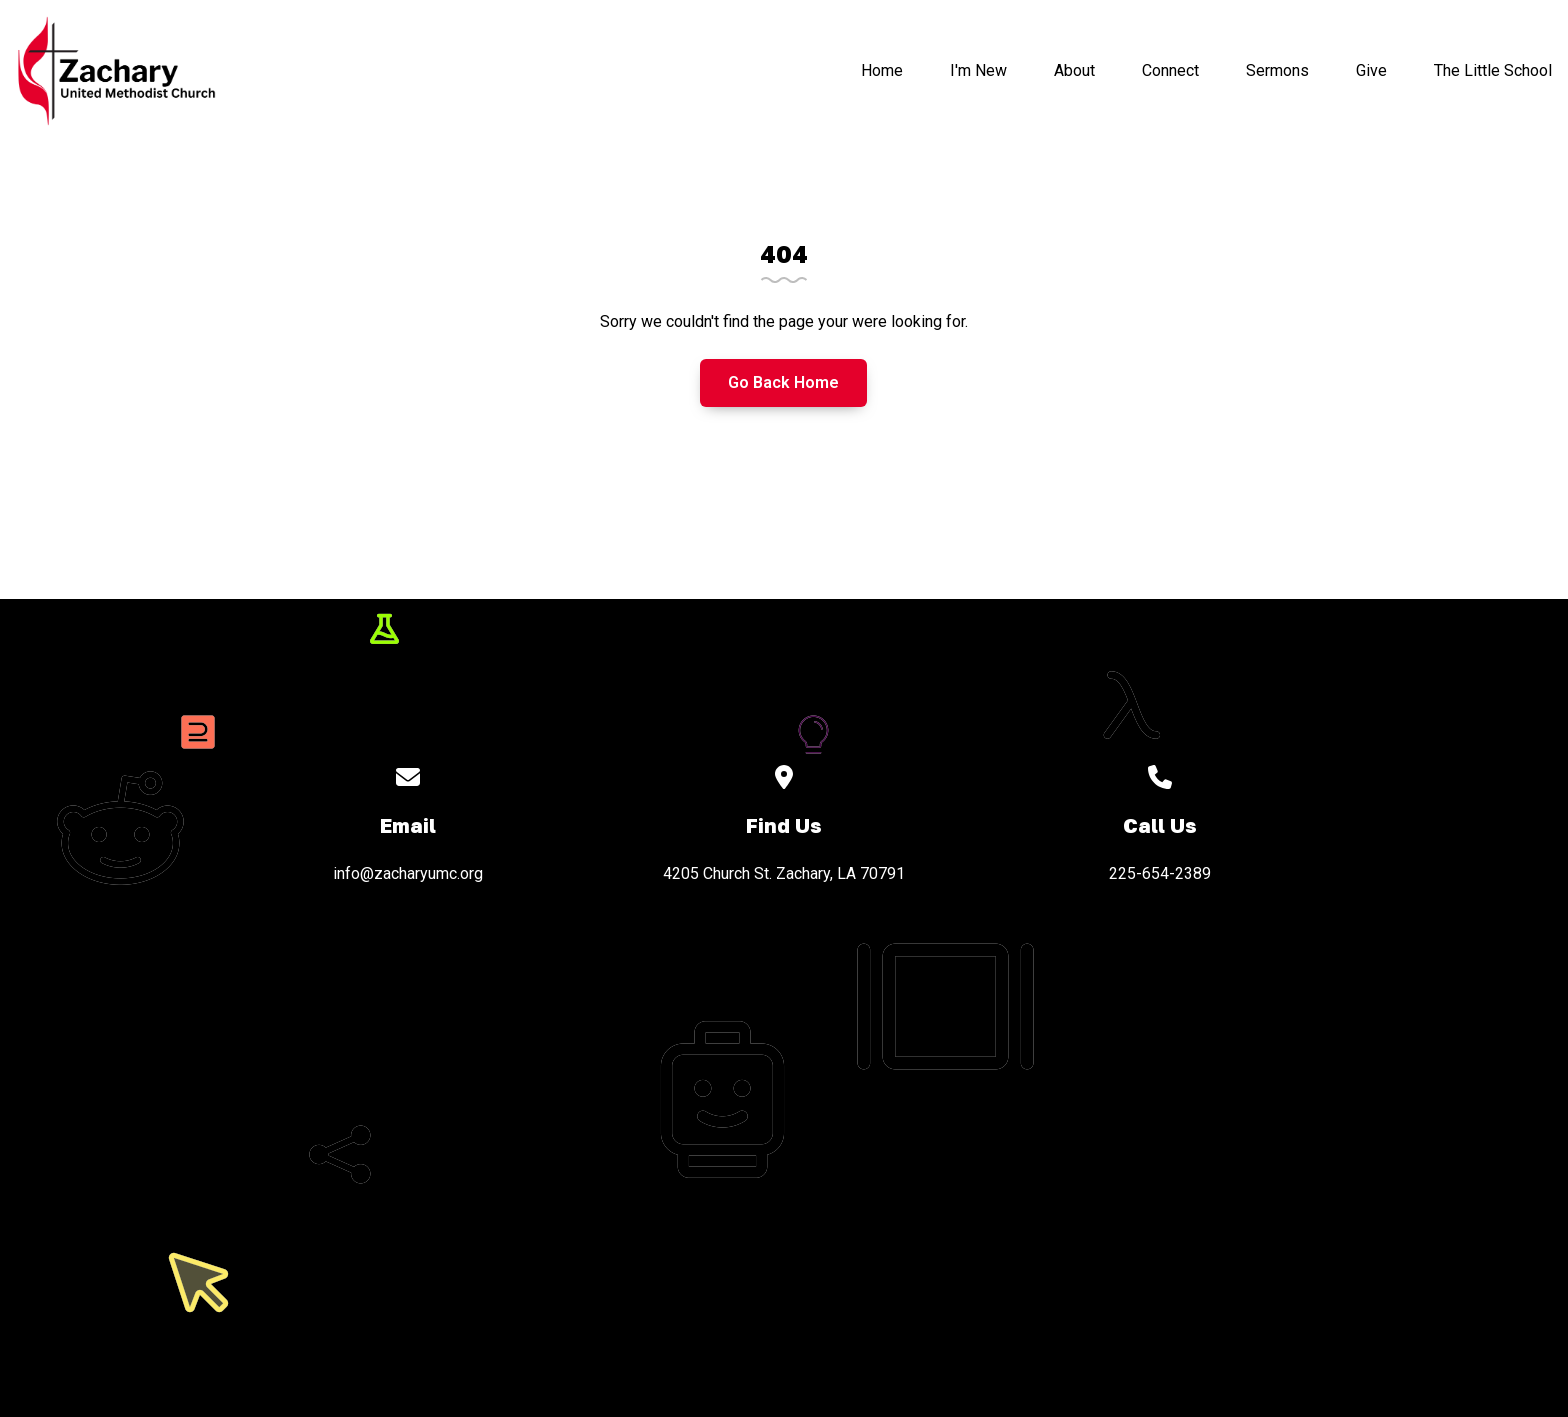 This screenshot has width=1568, height=1417. What do you see at coordinates (722, 1099) in the screenshot?
I see `access lego or building block features` at bounding box center [722, 1099].